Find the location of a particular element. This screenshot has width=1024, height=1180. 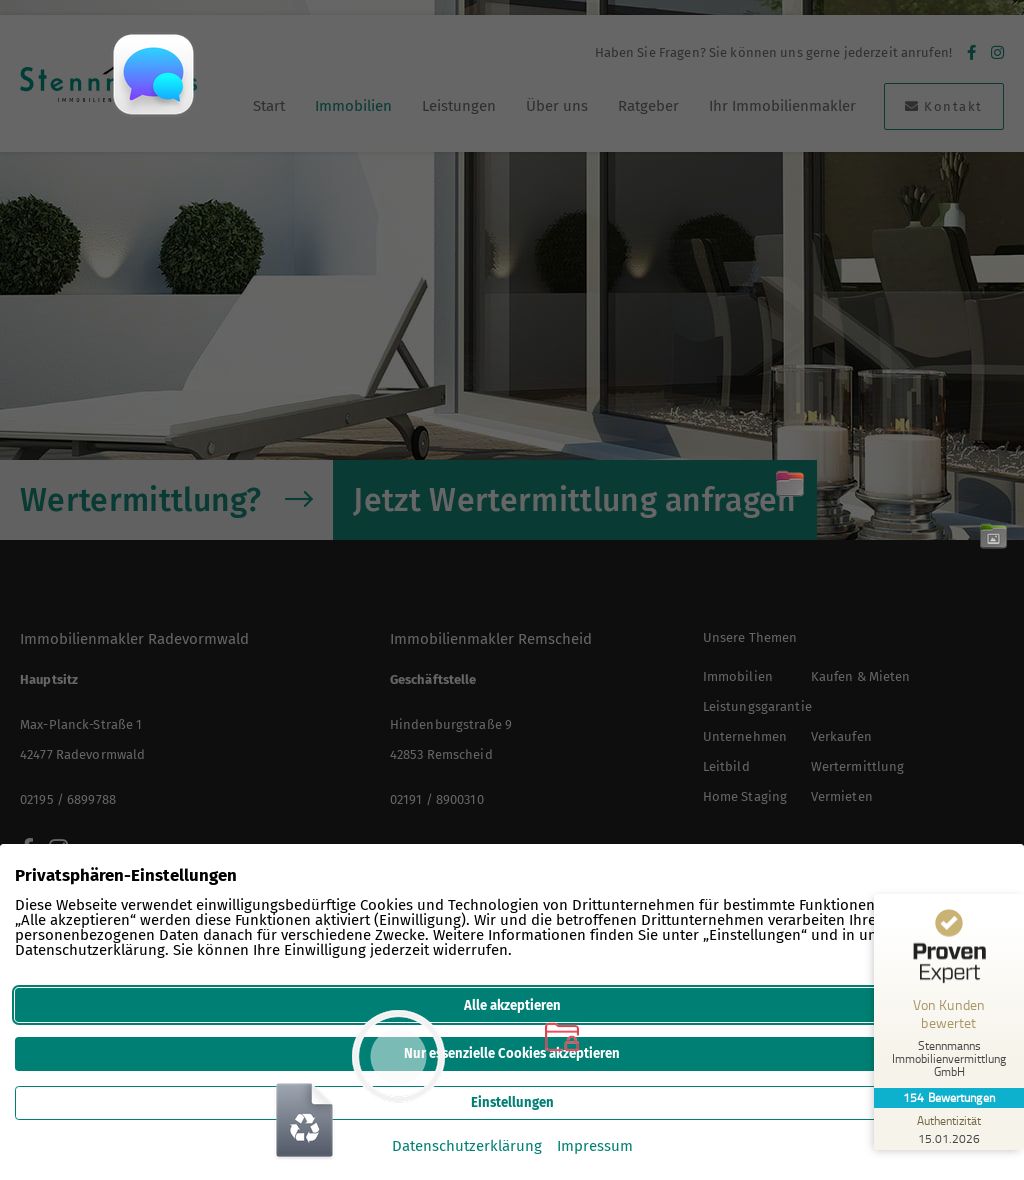

encrypted vault folder access error is located at coordinates (562, 1037).